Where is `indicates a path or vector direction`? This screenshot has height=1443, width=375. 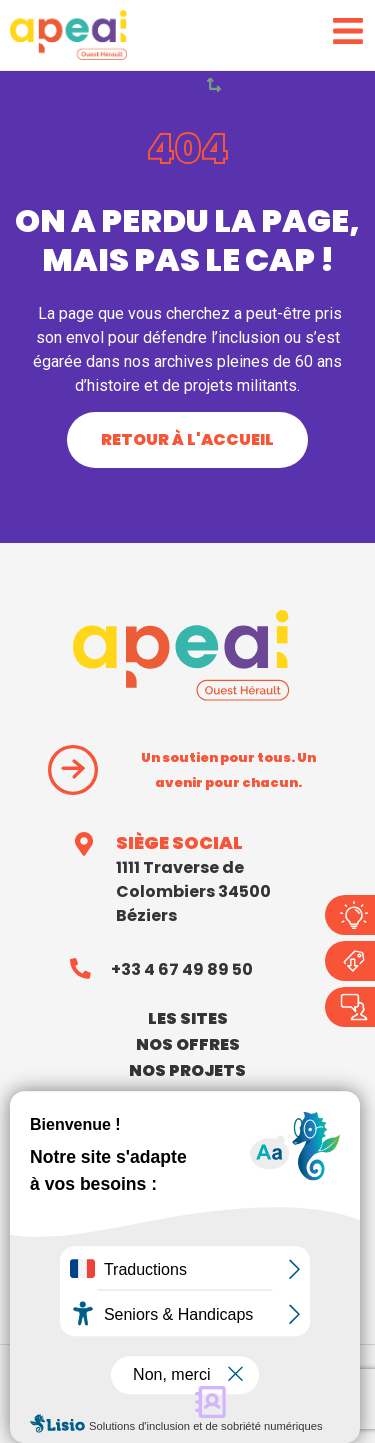 indicates a path or vector direction is located at coordinates (213, 84).